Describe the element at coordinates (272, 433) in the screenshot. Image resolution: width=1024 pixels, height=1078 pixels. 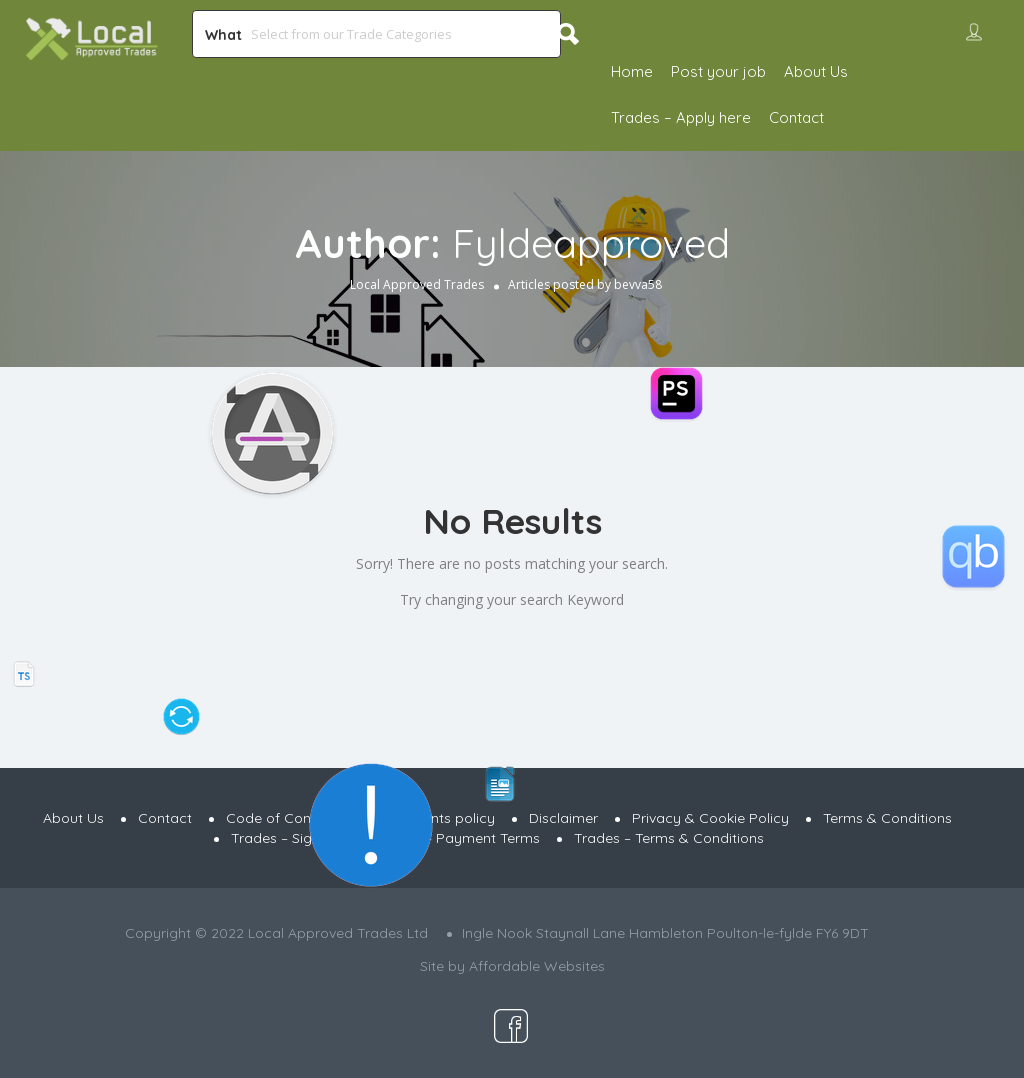
I see `check for available software updates` at that location.